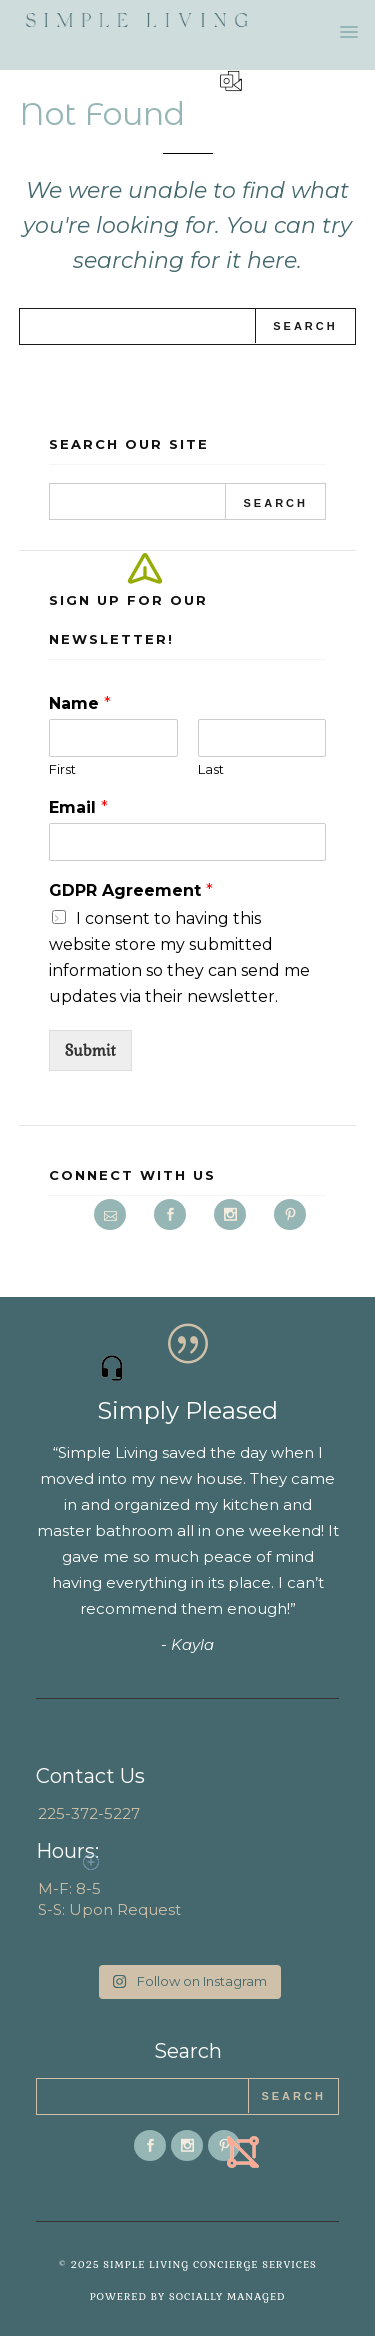 The image size is (375, 2336). What do you see at coordinates (231, 81) in the screenshot?
I see `open microsoft outlook email` at bounding box center [231, 81].